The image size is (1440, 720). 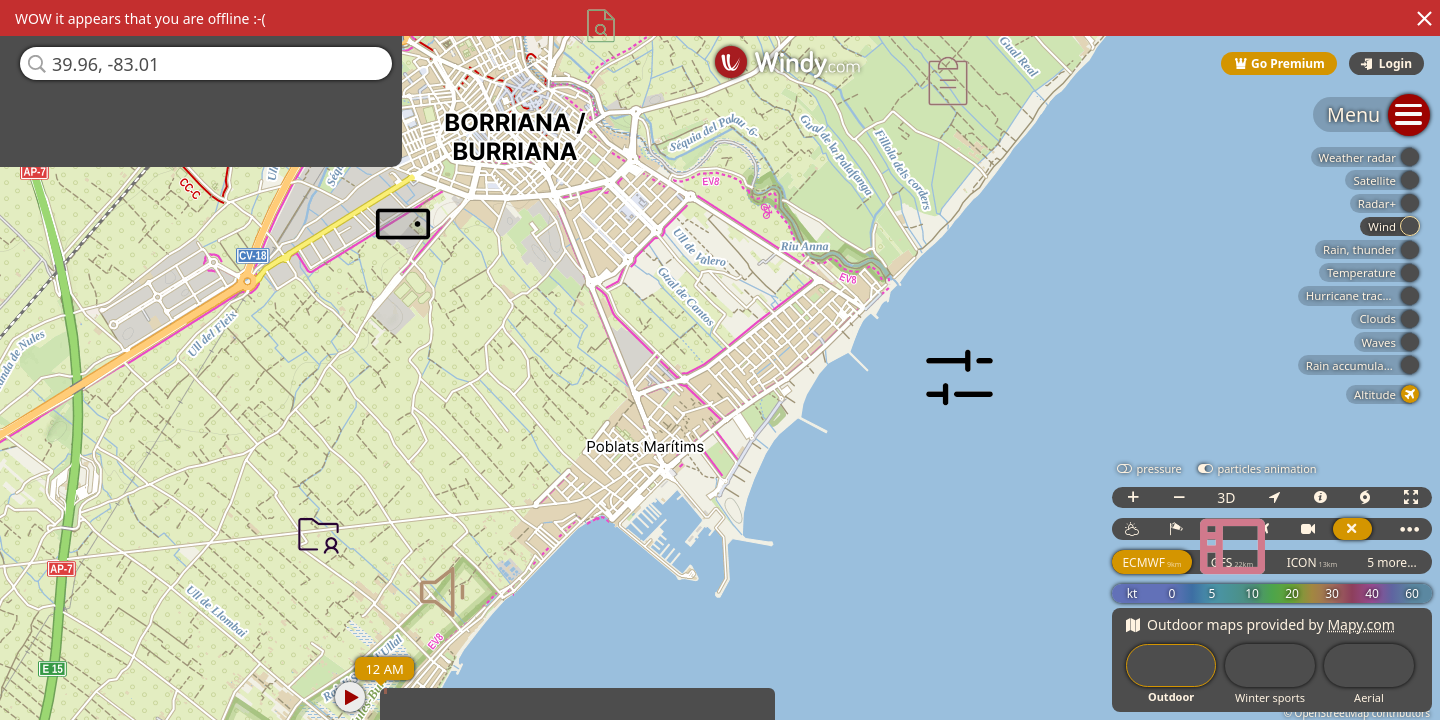 I want to click on toggle sidebar visibility, so click(x=1232, y=546).